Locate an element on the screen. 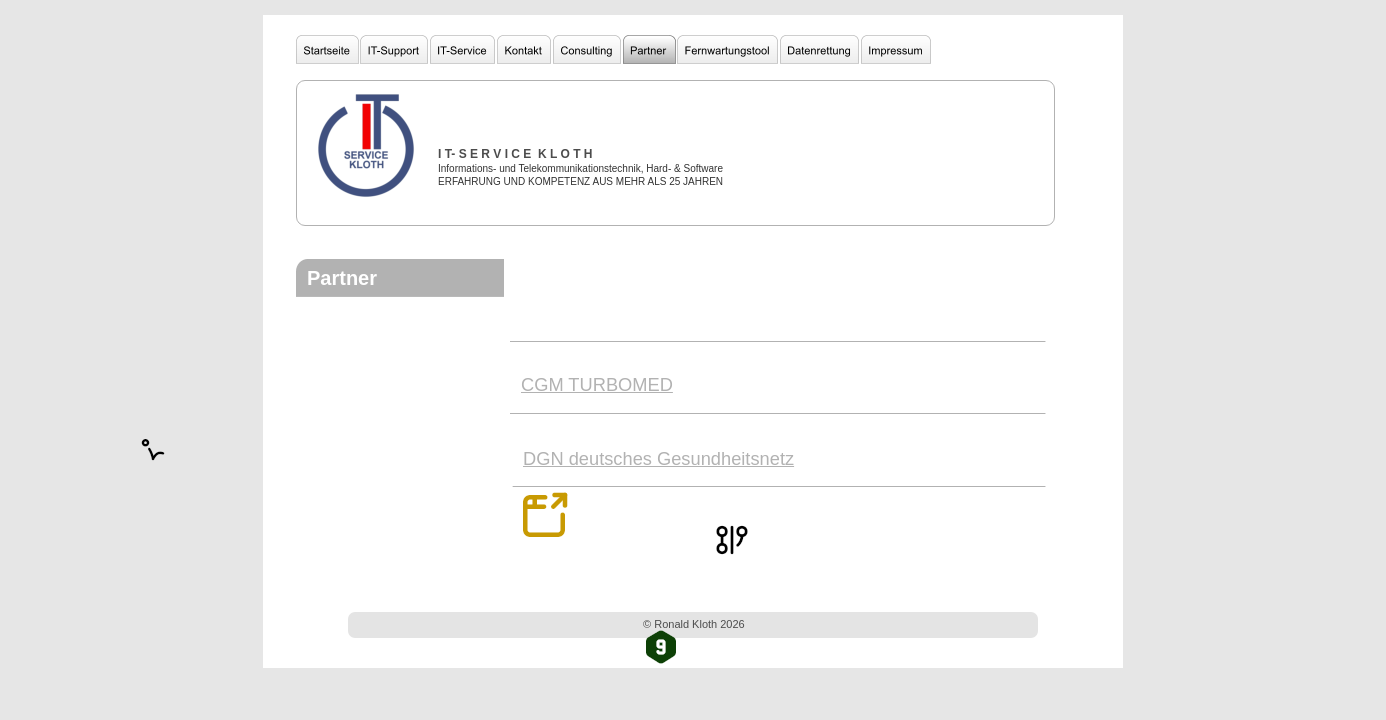 This screenshot has width=1386, height=720. undo or go back to previous state is located at coordinates (153, 449).